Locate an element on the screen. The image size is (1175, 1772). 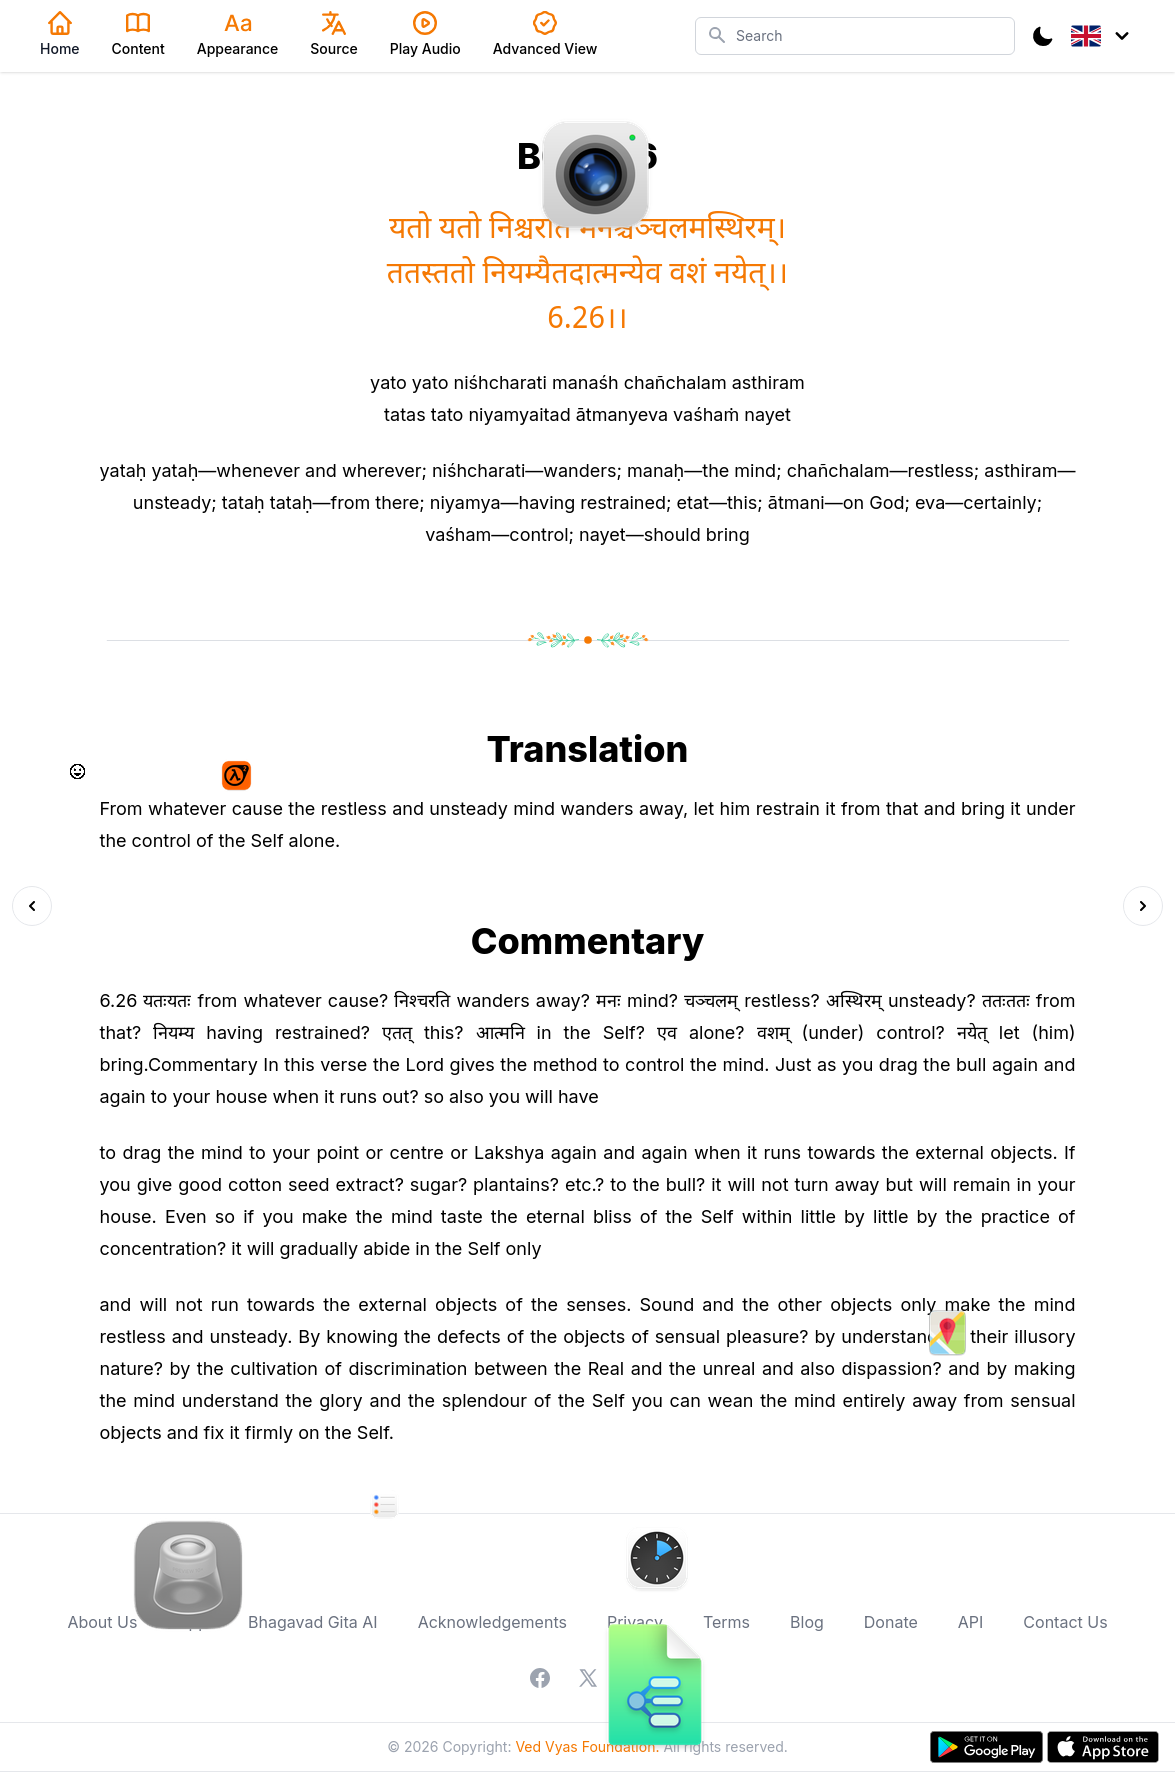
a gpx file containing gps route or track data is located at coordinates (947, 1332).